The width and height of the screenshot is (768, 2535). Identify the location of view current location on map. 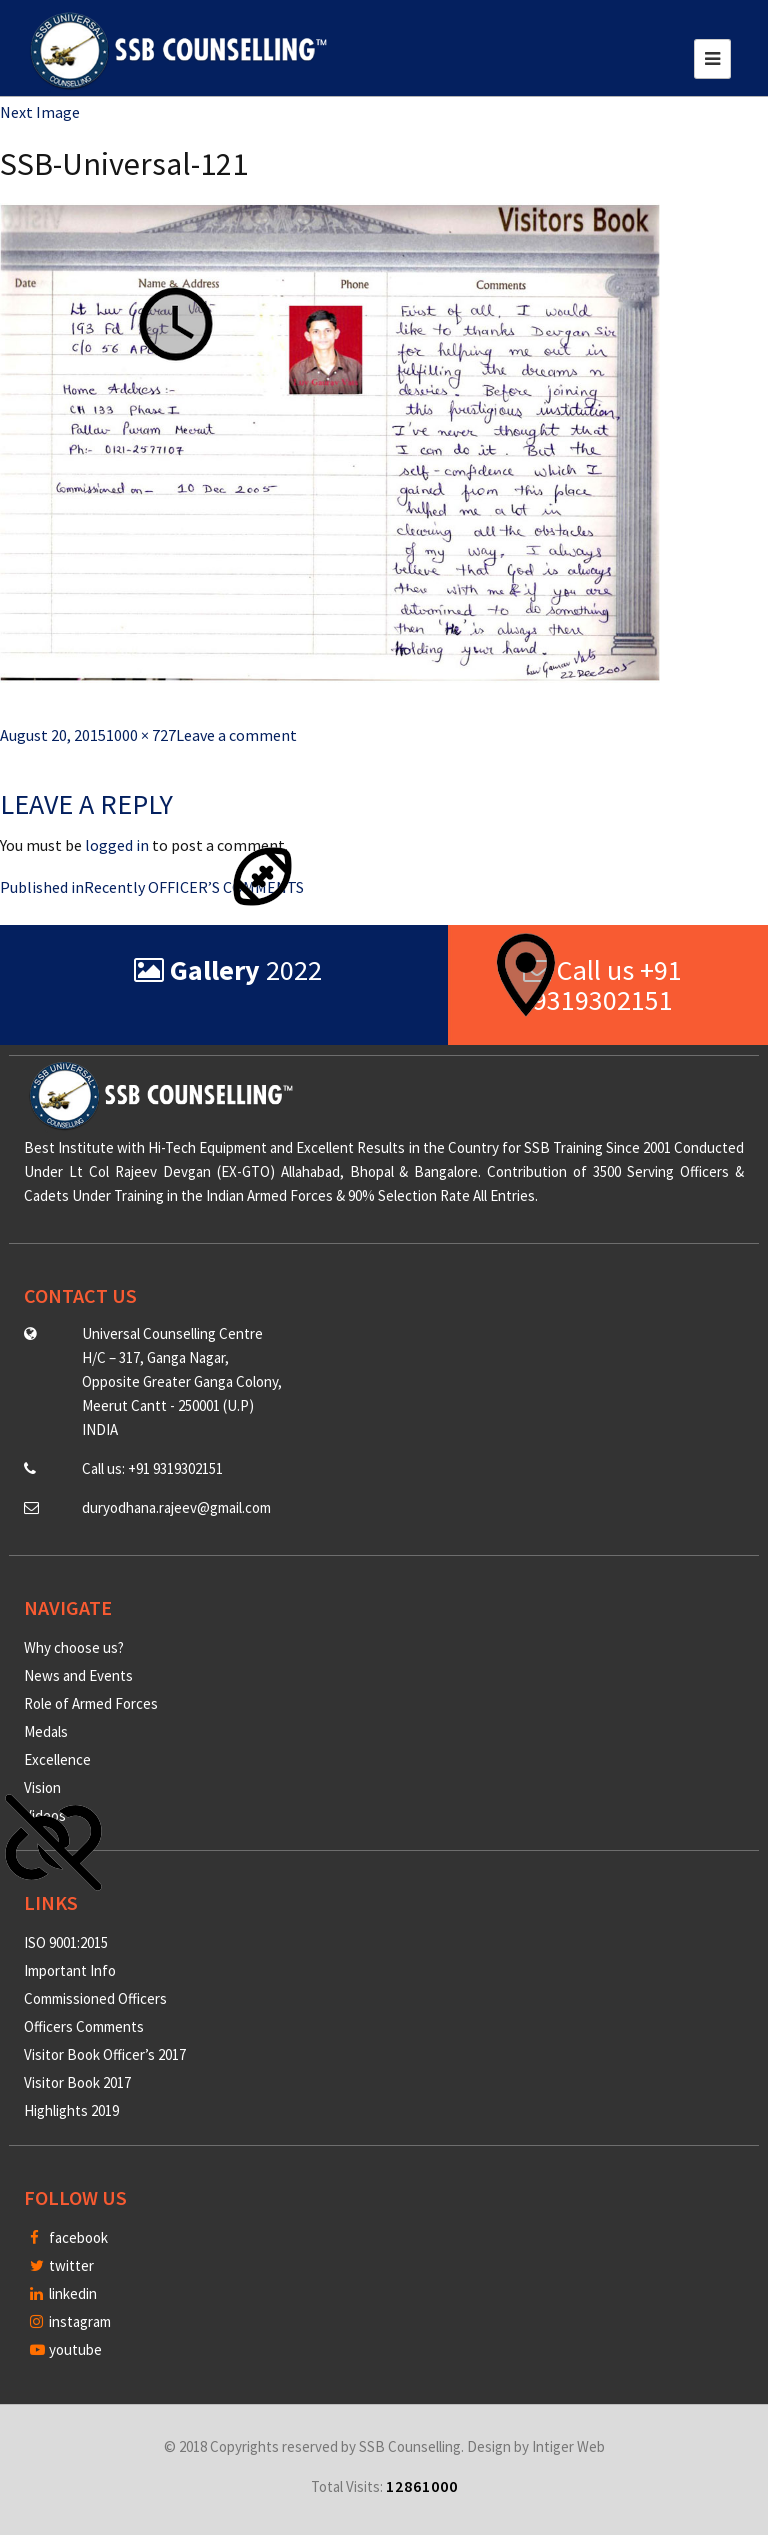
(526, 975).